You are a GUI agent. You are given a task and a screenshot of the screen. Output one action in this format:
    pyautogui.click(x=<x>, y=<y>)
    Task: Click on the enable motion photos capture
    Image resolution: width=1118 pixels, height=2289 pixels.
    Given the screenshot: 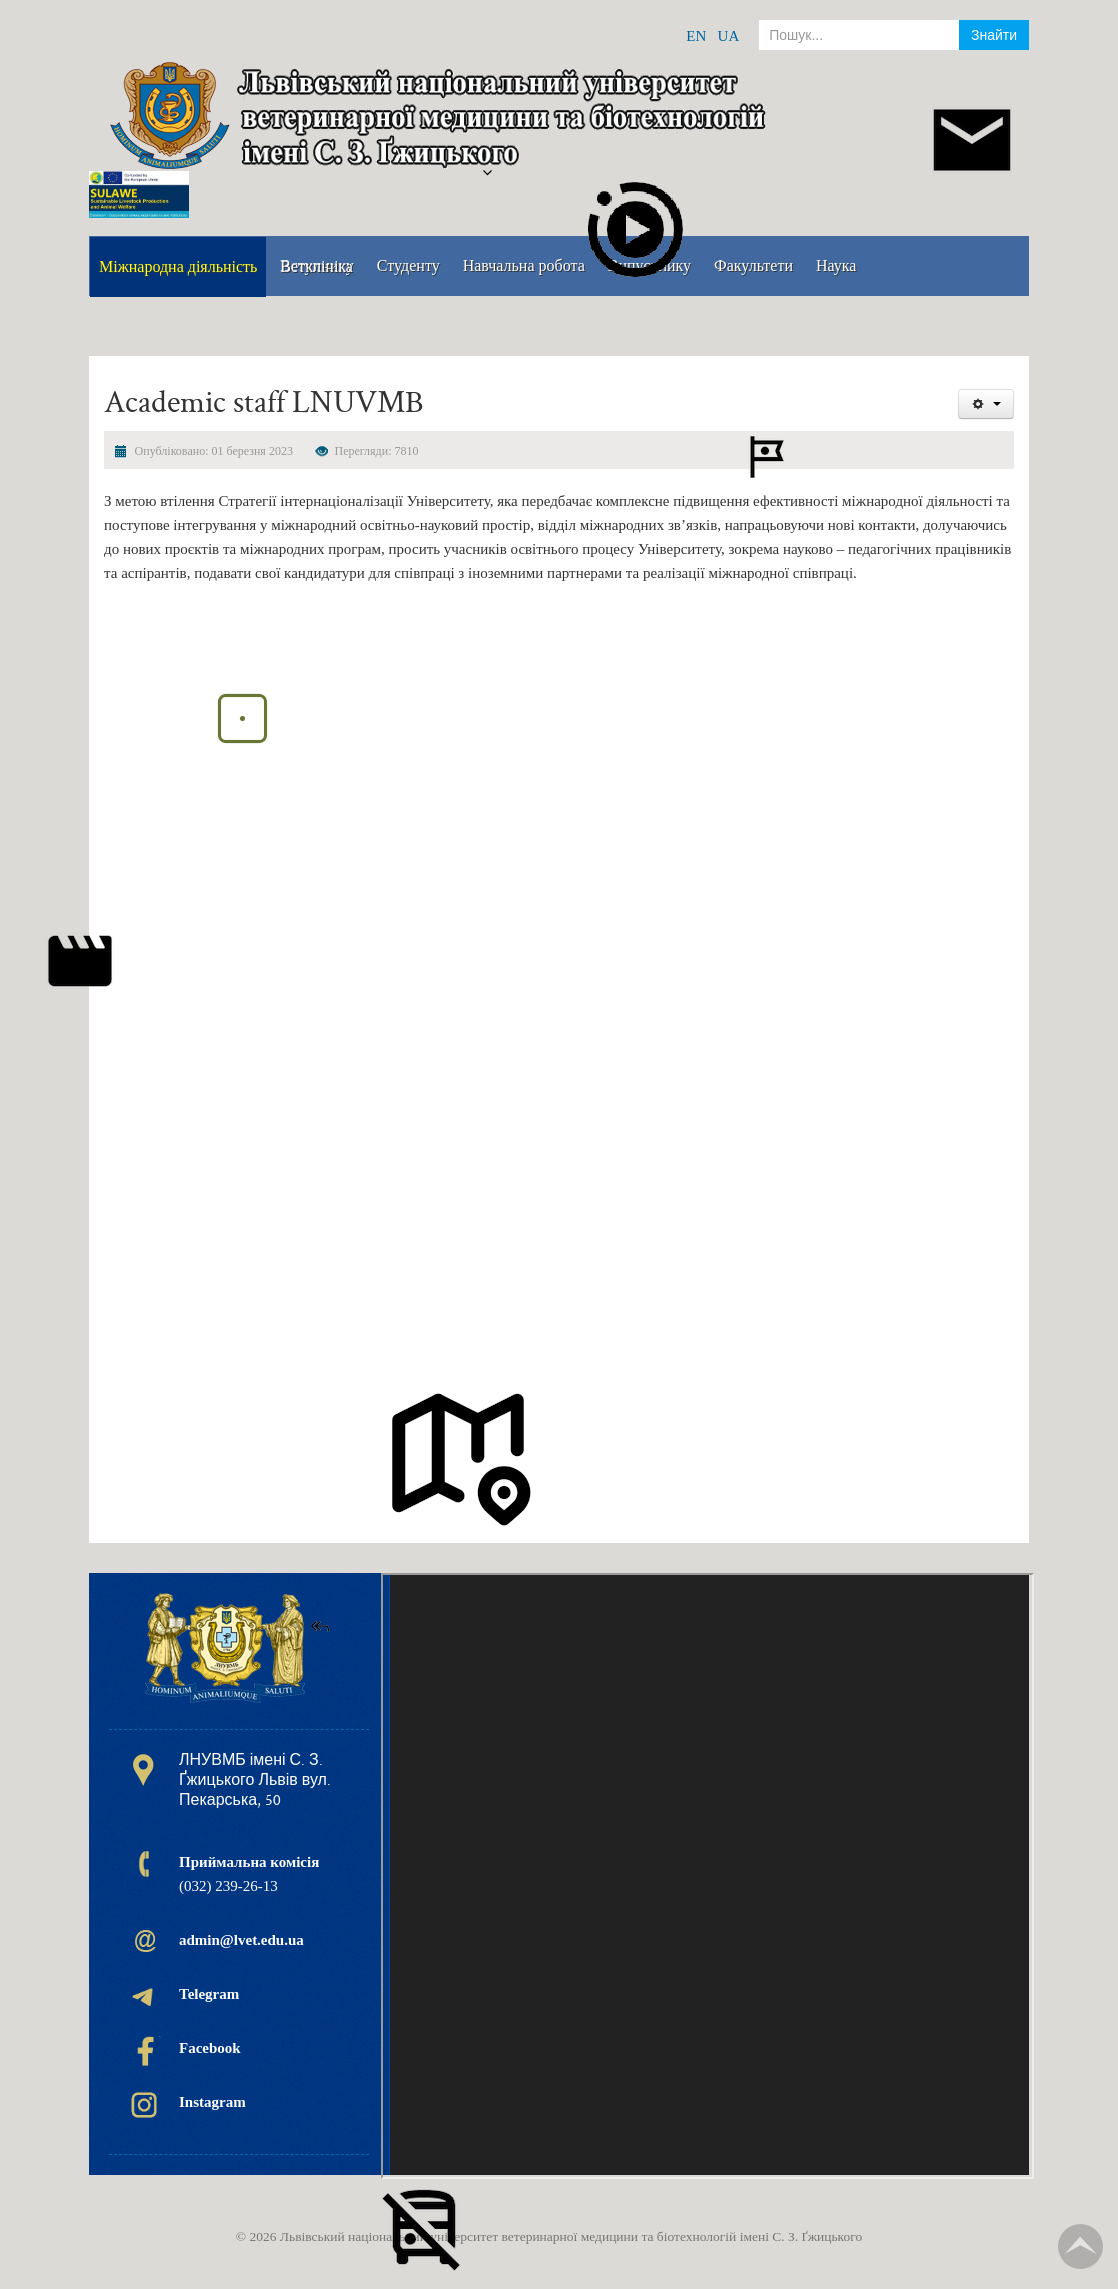 What is the action you would take?
    pyautogui.click(x=635, y=229)
    